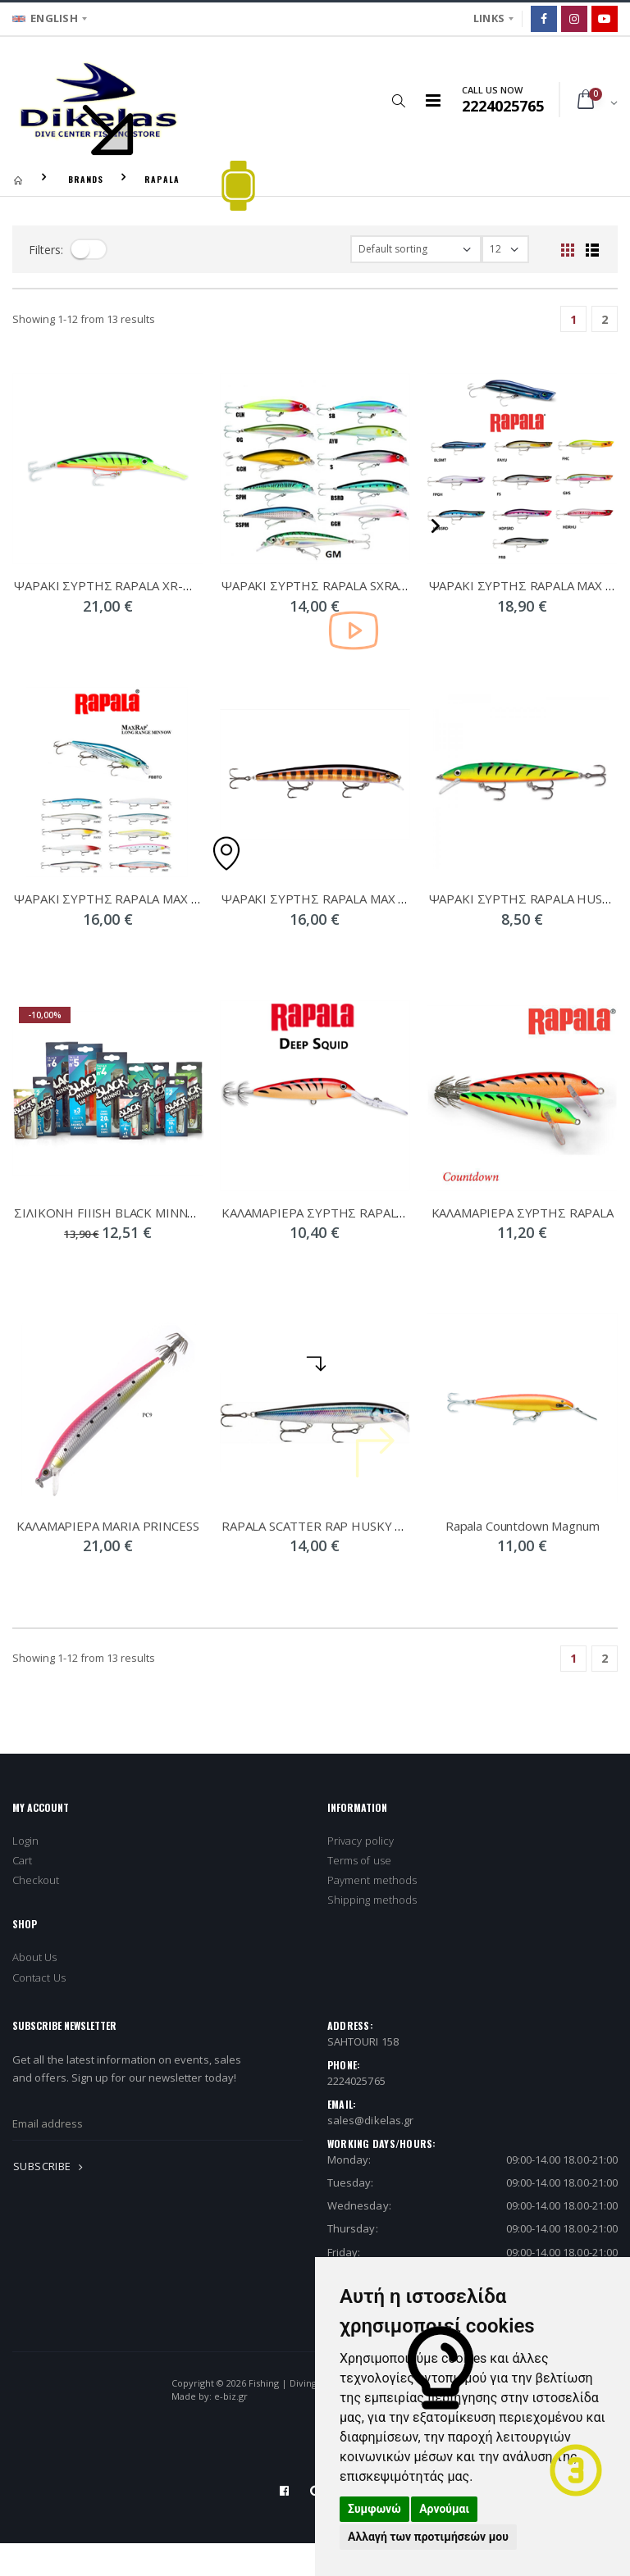 The height and width of the screenshot is (2576, 630). Describe the element at coordinates (371, 1452) in the screenshot. I see `reply to a message` at that location.